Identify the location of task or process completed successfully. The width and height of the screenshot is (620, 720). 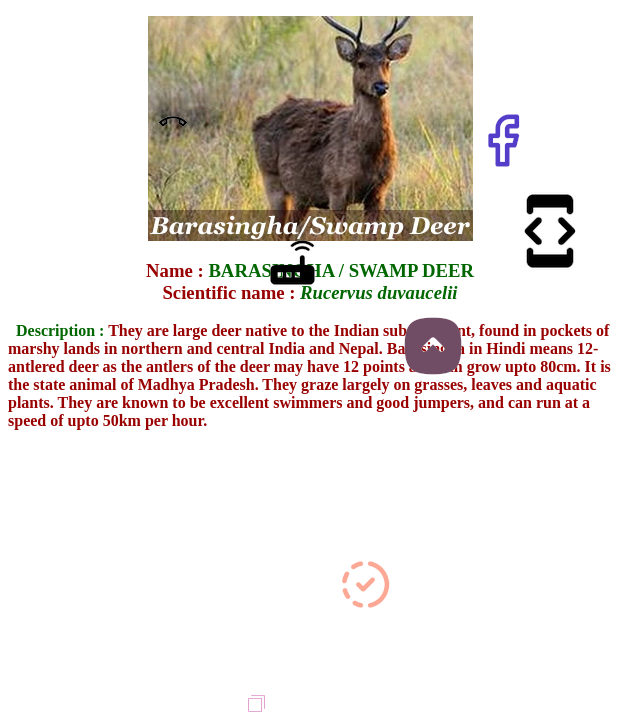
(365, 584).